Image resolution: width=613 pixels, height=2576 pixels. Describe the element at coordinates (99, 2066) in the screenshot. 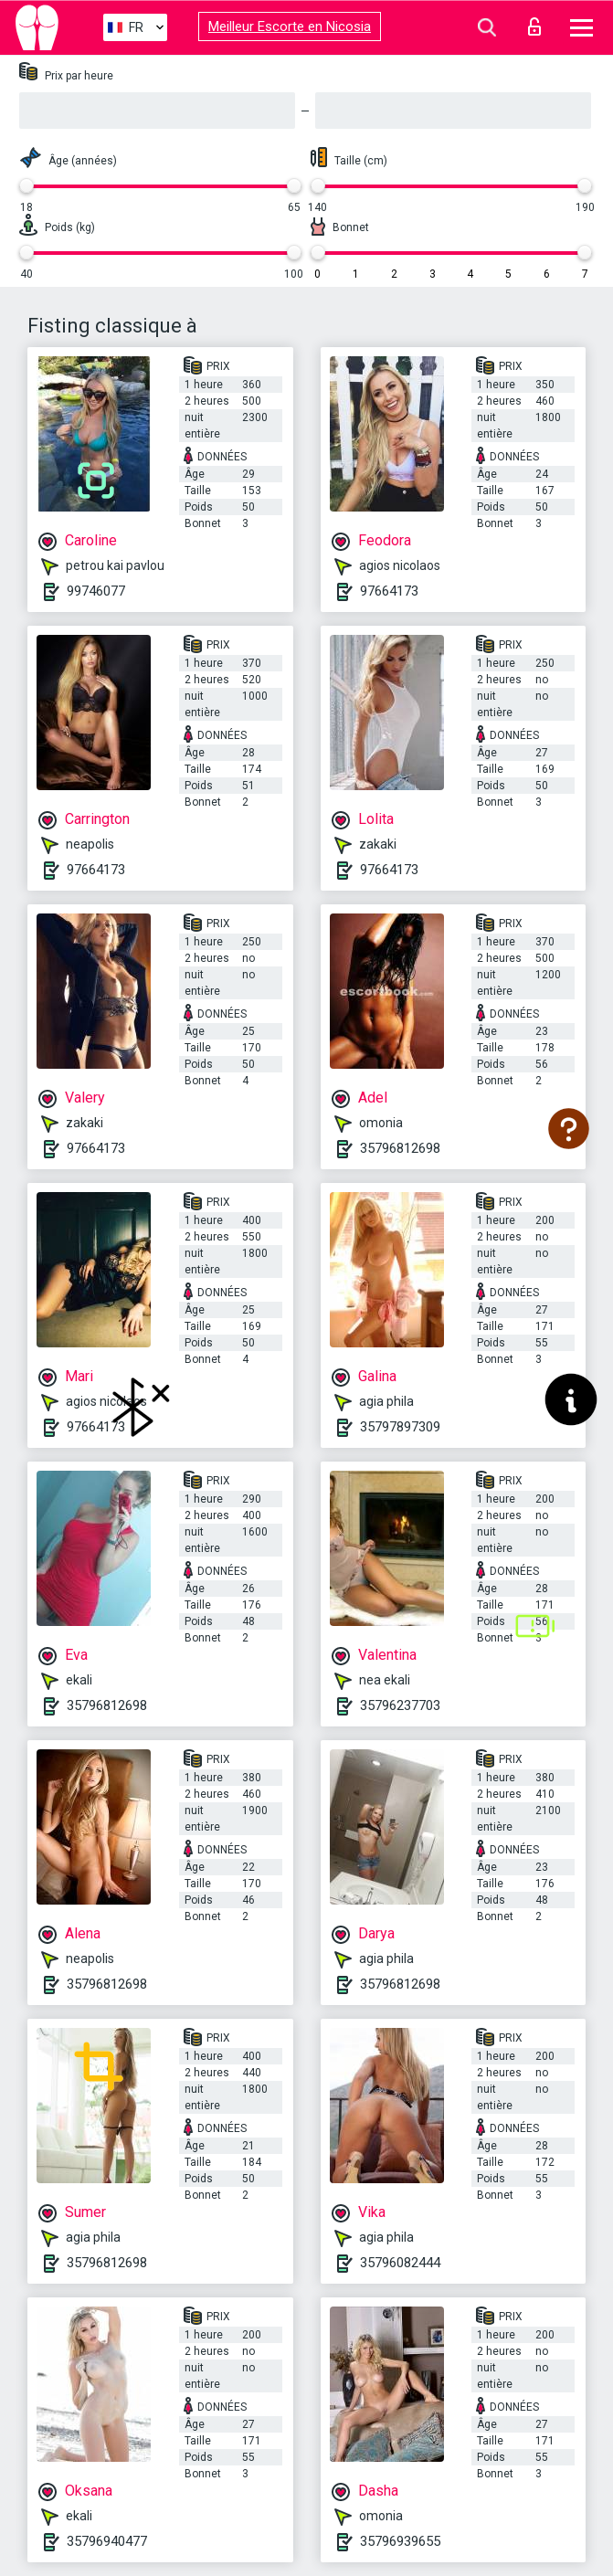

I see `crop an image or photo` at that location.